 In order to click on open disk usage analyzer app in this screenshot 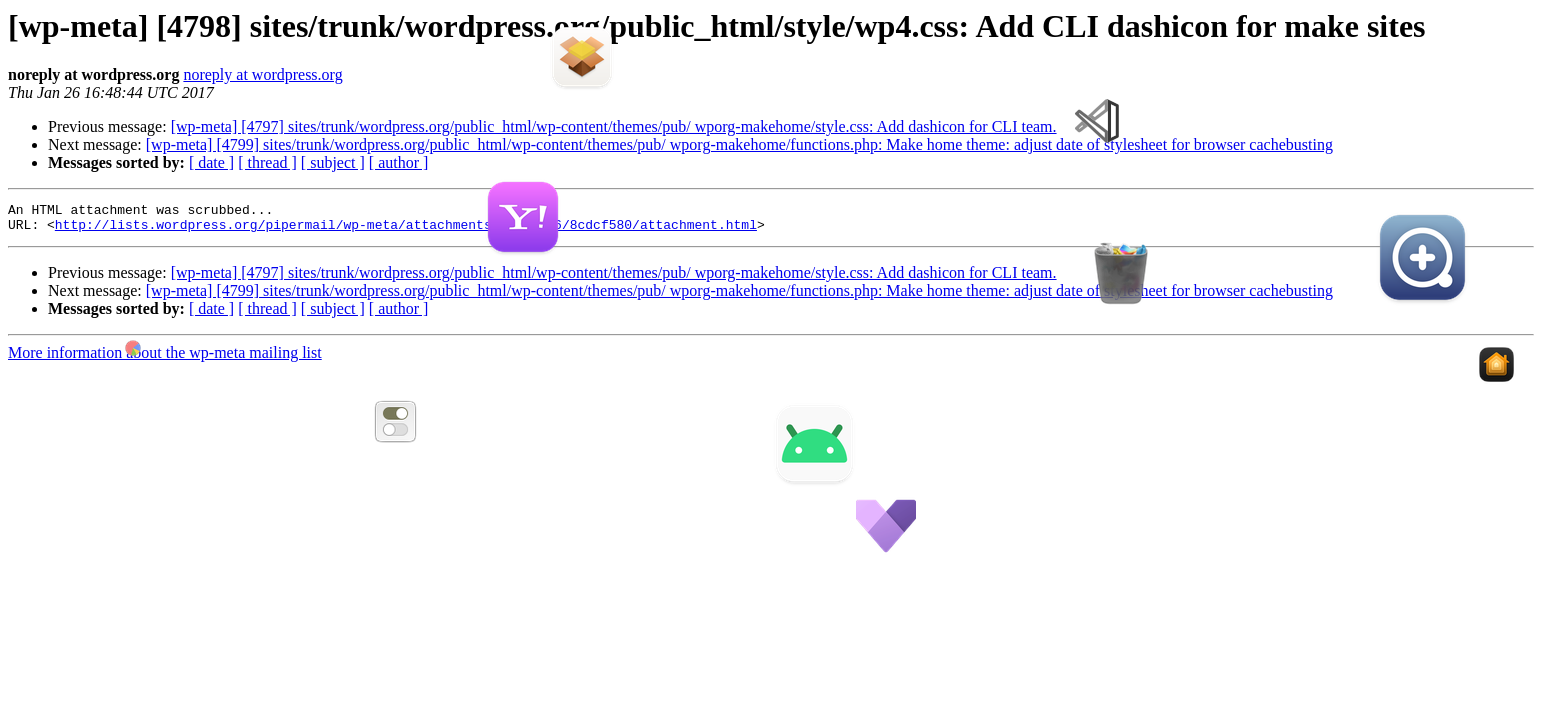, I will do `click(133, 348)`.